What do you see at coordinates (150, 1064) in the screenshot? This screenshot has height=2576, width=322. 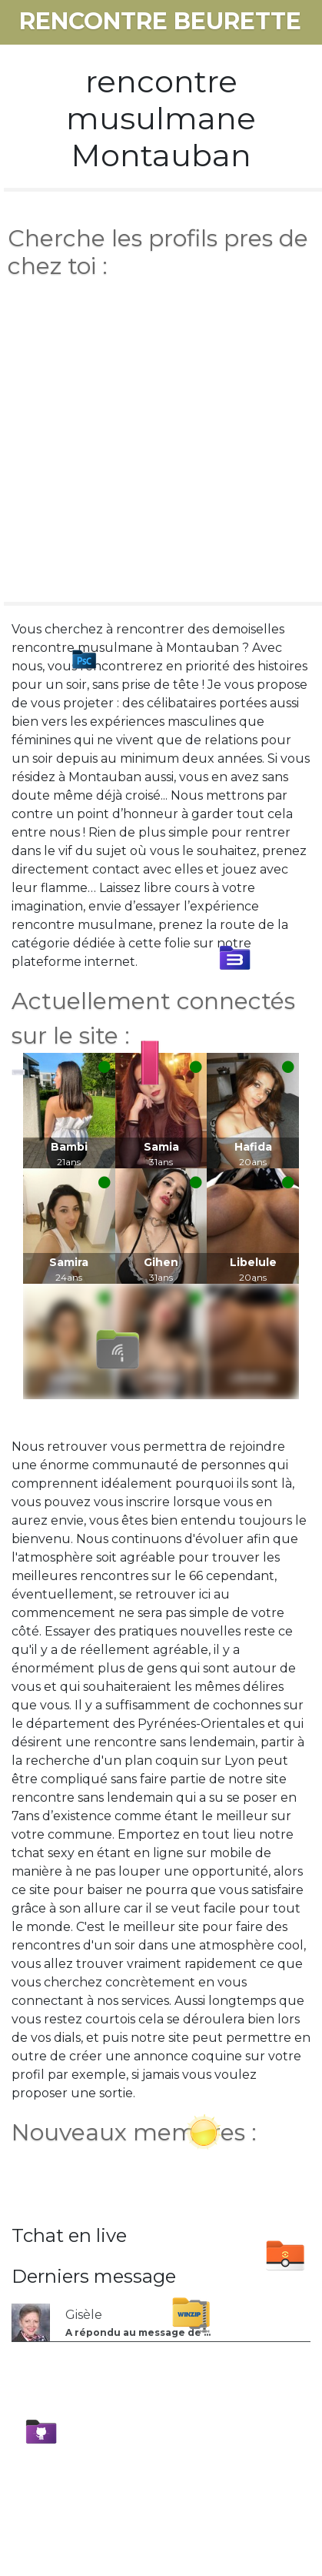 I see `iPod nano device connected` at bounding box center [150, 1064].